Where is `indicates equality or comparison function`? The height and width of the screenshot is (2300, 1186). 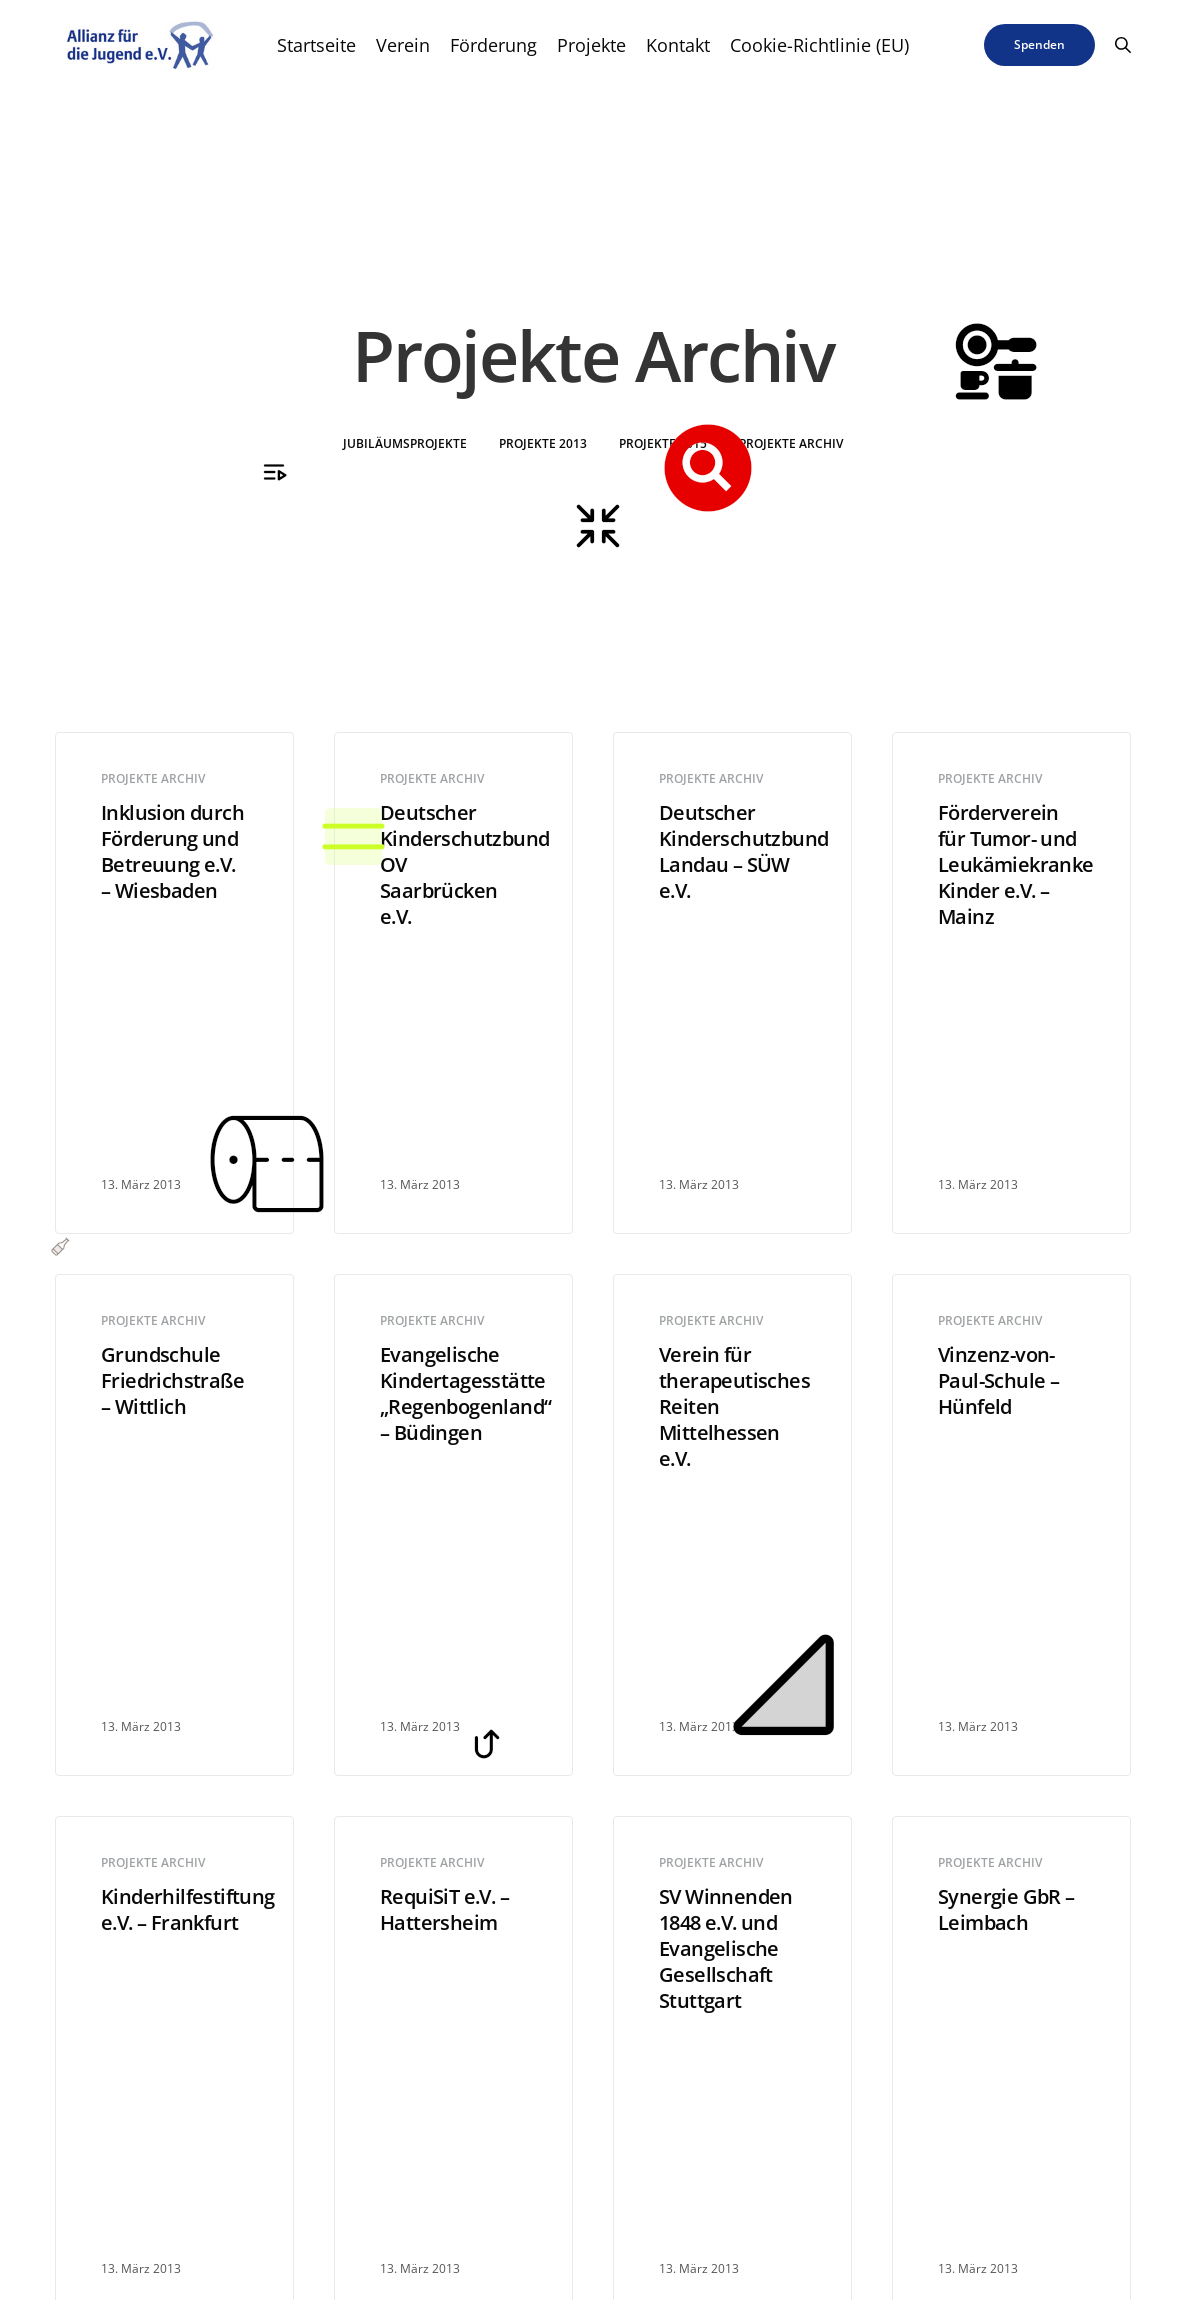 indicates equality or comparison function is located at coordinates (353, 836).